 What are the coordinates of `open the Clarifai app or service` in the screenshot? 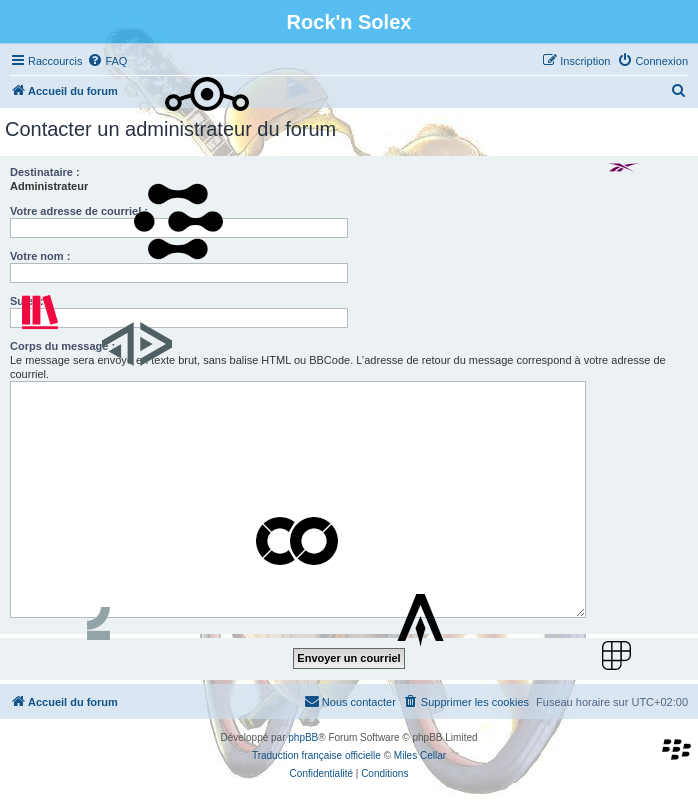 It's located at (178, 221).